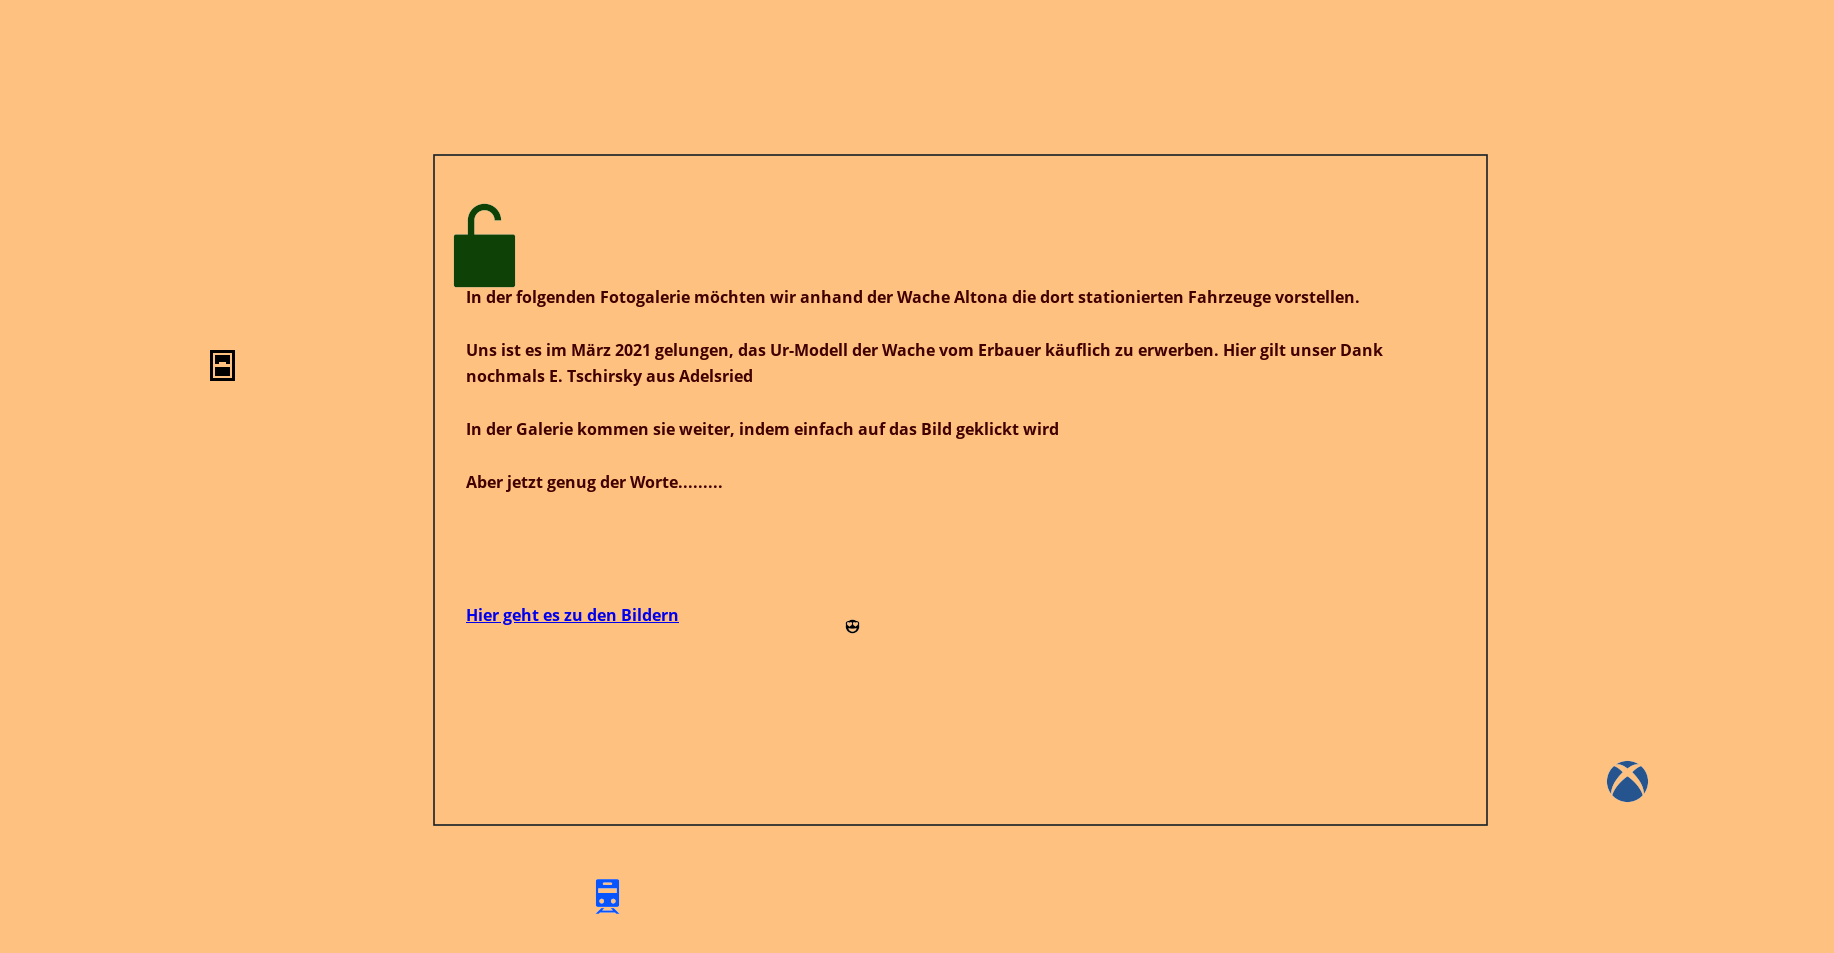 Image resolution: width=1834 pixels, height=953 pixels. What do you see at coordinates (852, 626) in the screenshot?
I see `react with love or adoration` at bounding box center [852, 626].